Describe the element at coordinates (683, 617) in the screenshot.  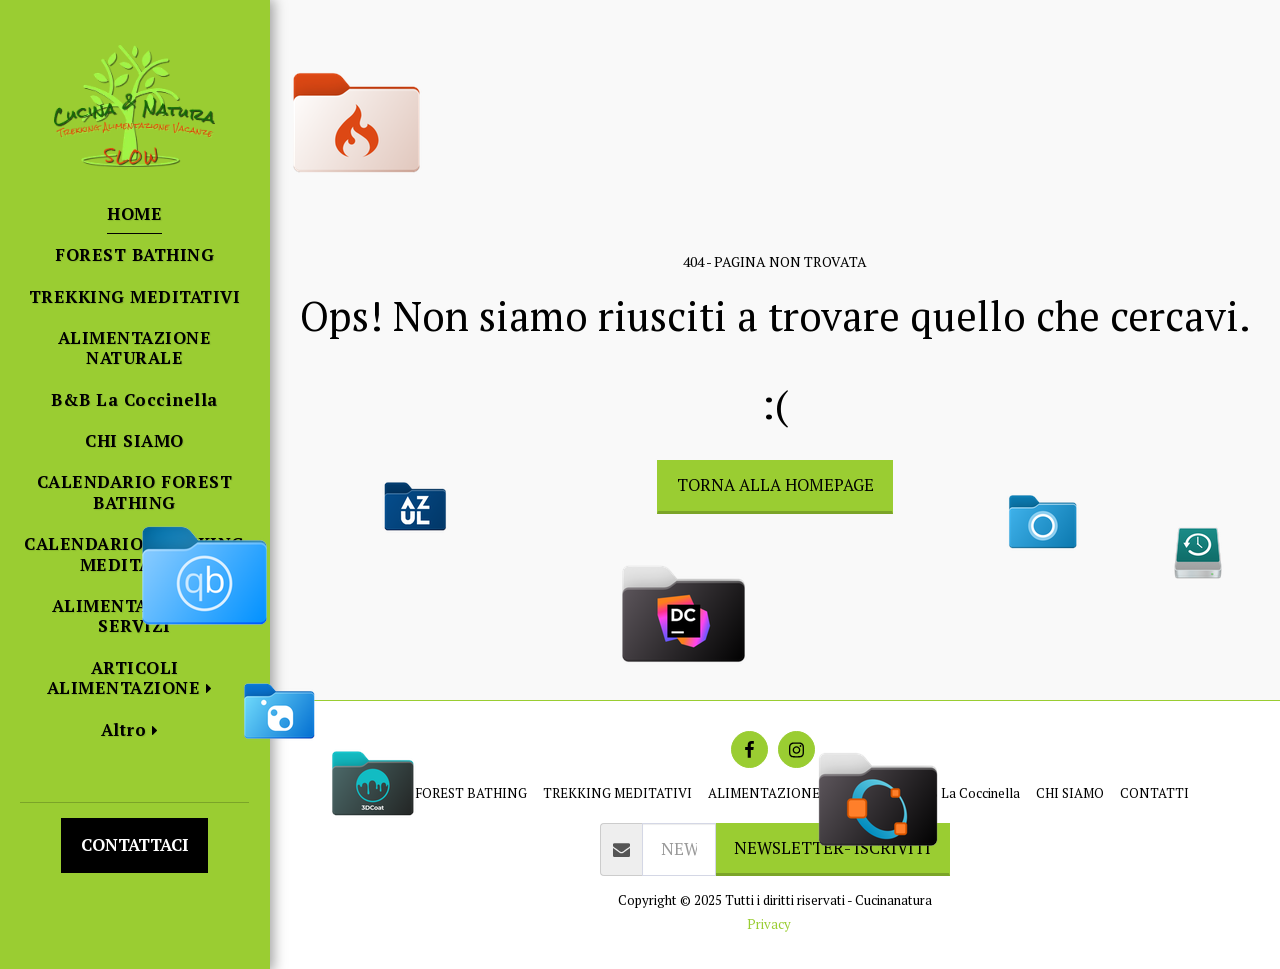
I see `open jetbrains dotcover project folder` at that location.